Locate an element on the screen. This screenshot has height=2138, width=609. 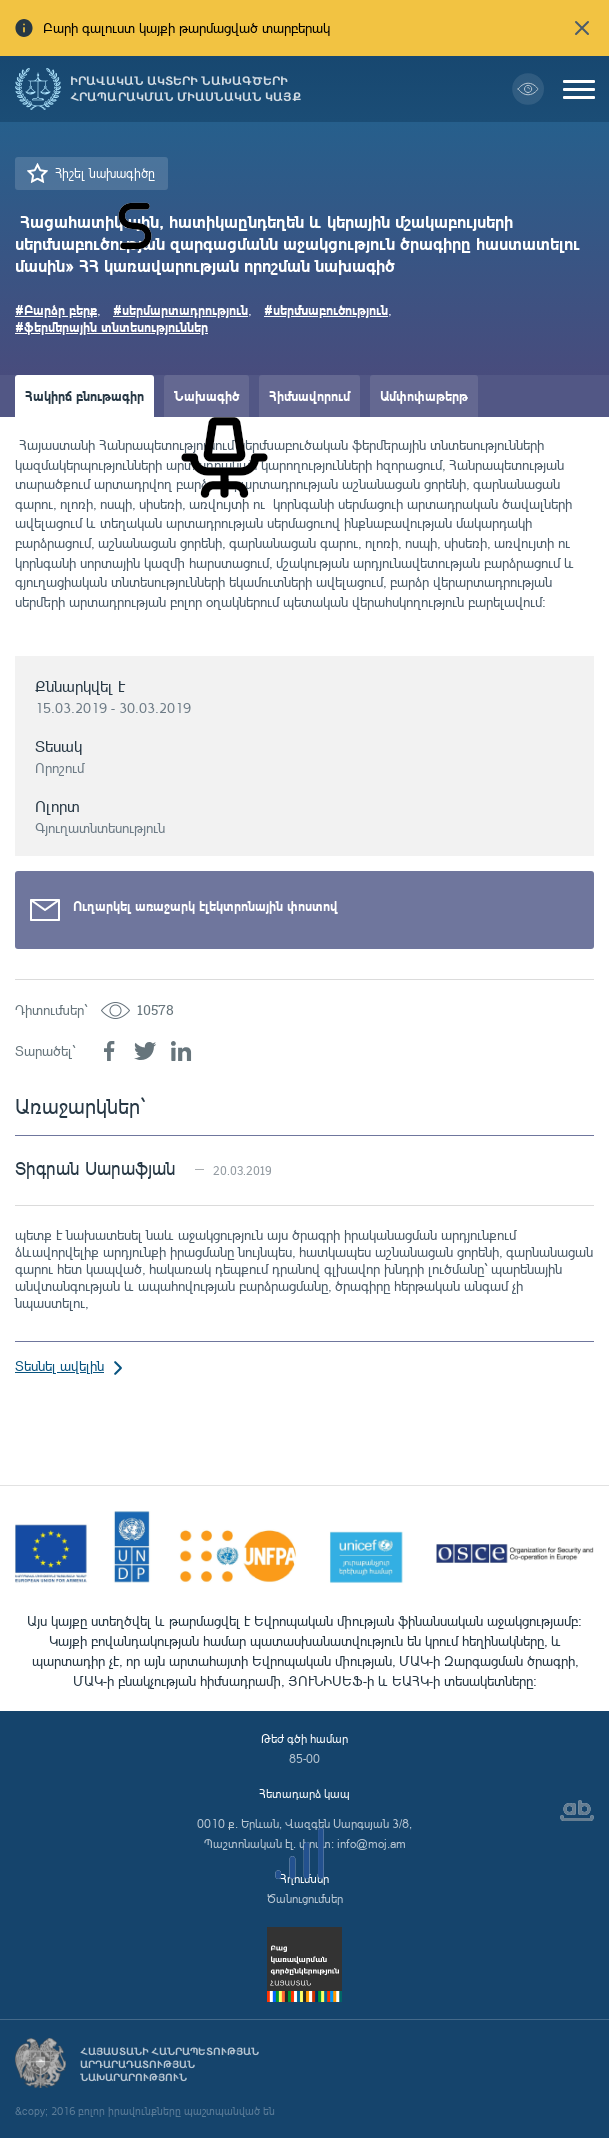
toggle whole word matching in search is located at coordinates (577, 1809).